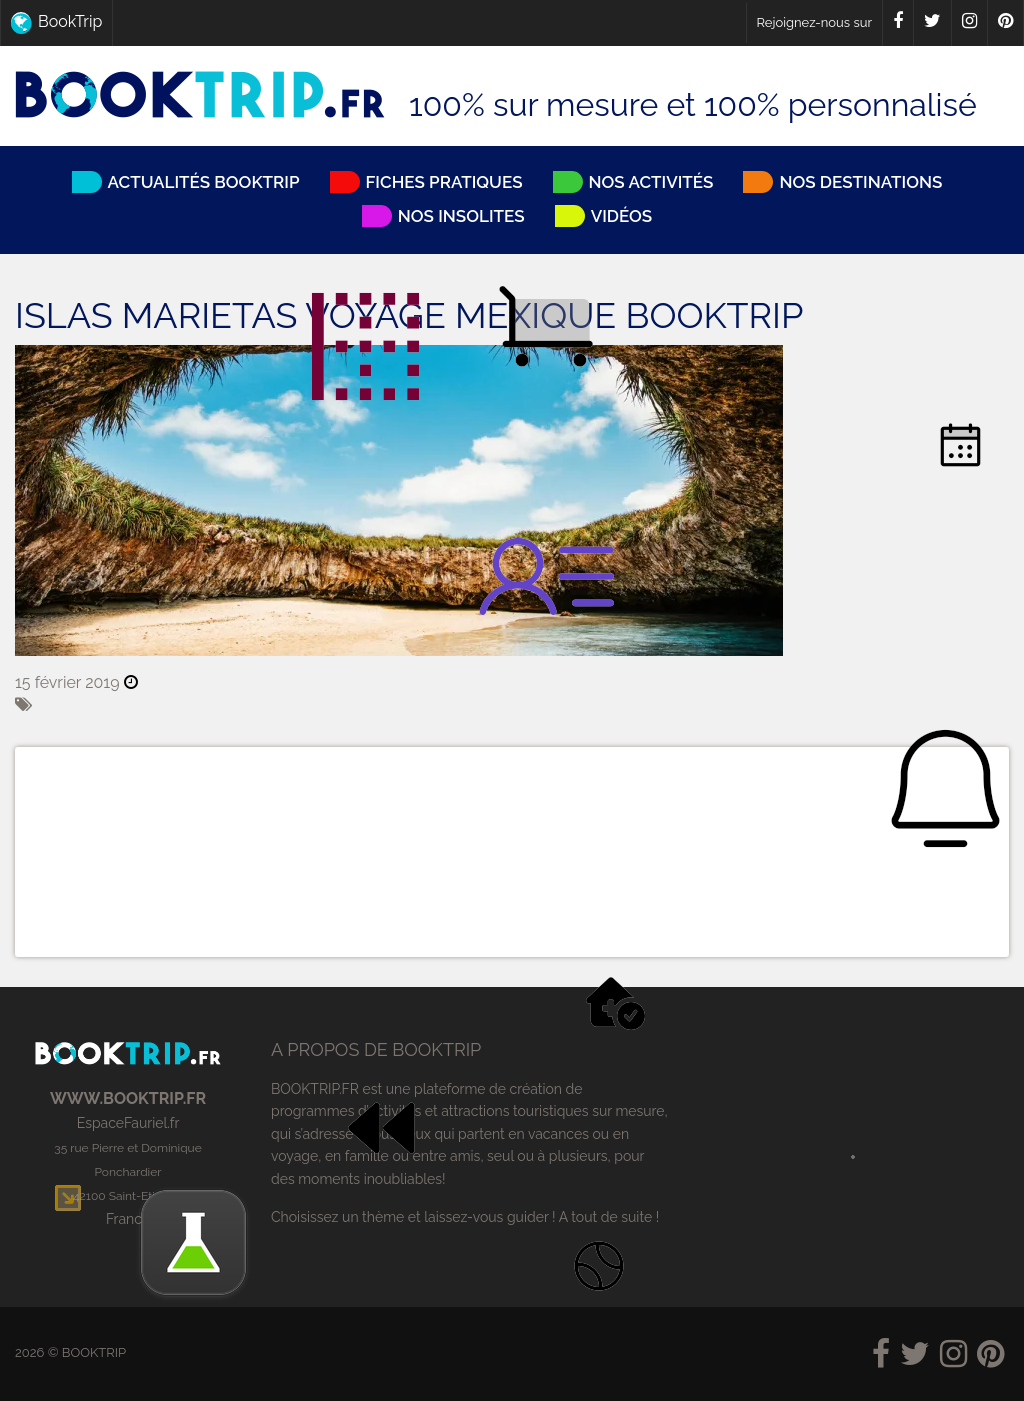 The width and height of the screenshot is (1024, 1401). What do you see at coordinates (544, 321) in the screenshot?
I see `view your shopping cart` at bounding box center [544, 321].